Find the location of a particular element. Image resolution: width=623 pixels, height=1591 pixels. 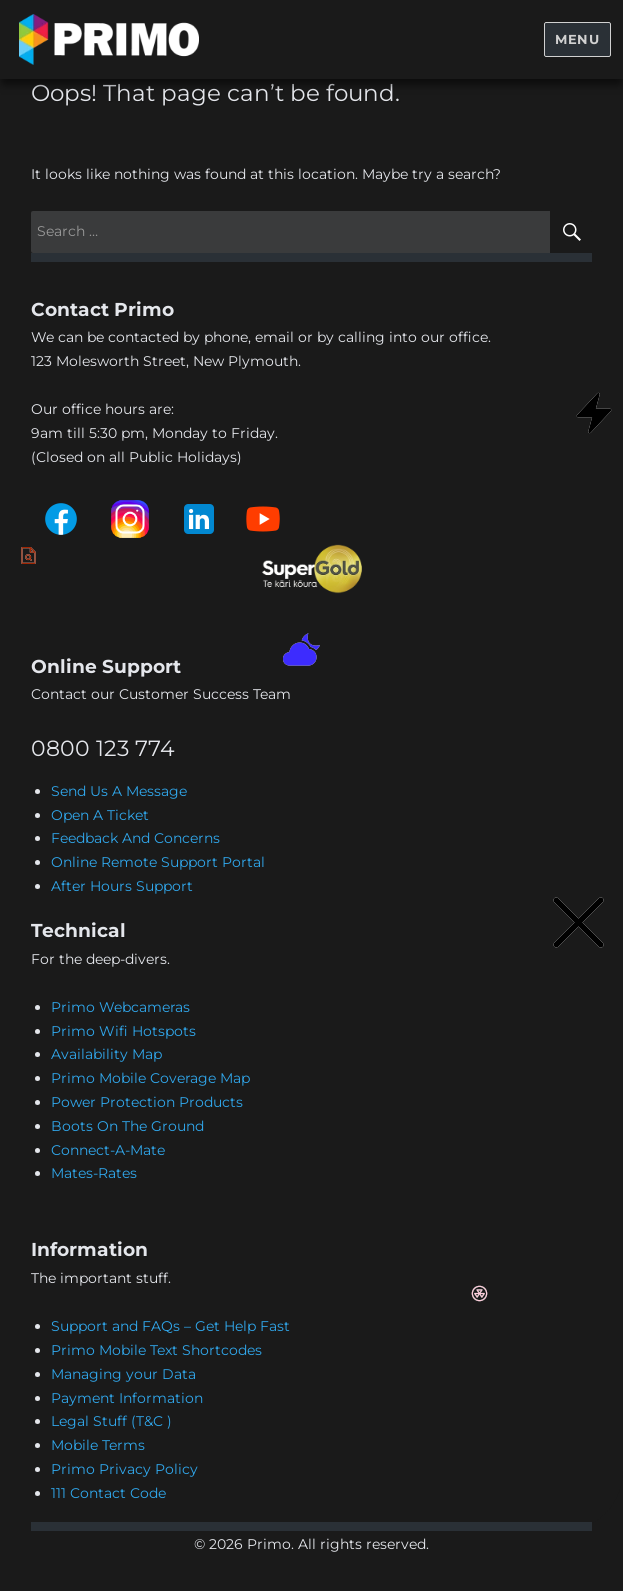

fallout shelter or nuclear safety indicator is located at coordinates (479, 1293).